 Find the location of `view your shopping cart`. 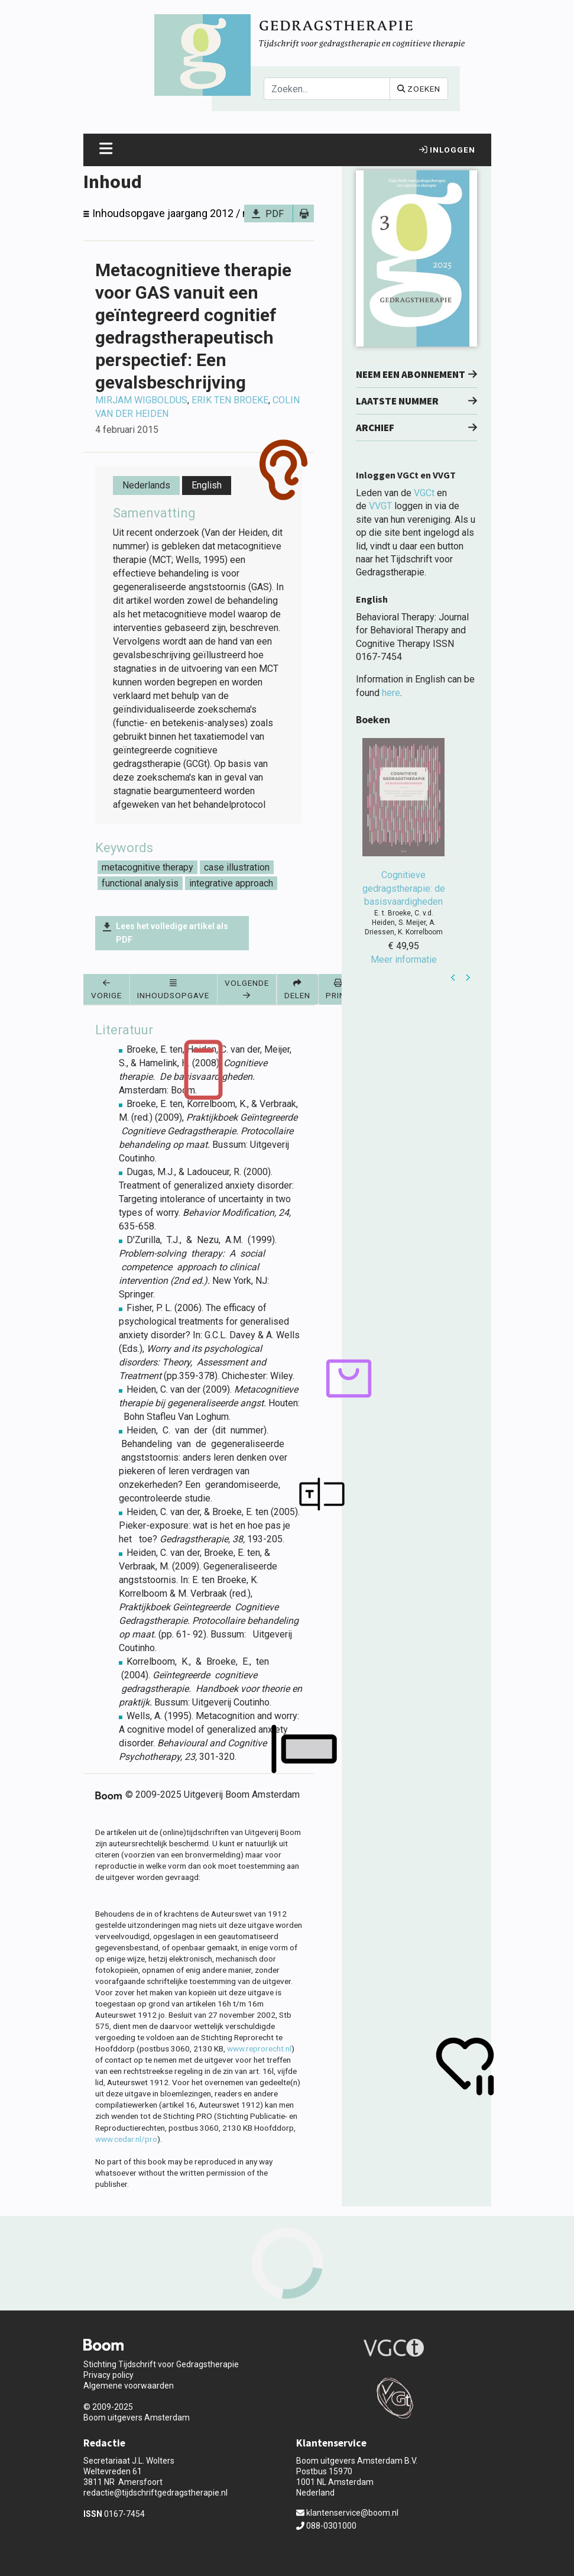

view your shopping cart is located at coordinates (349, 1378).